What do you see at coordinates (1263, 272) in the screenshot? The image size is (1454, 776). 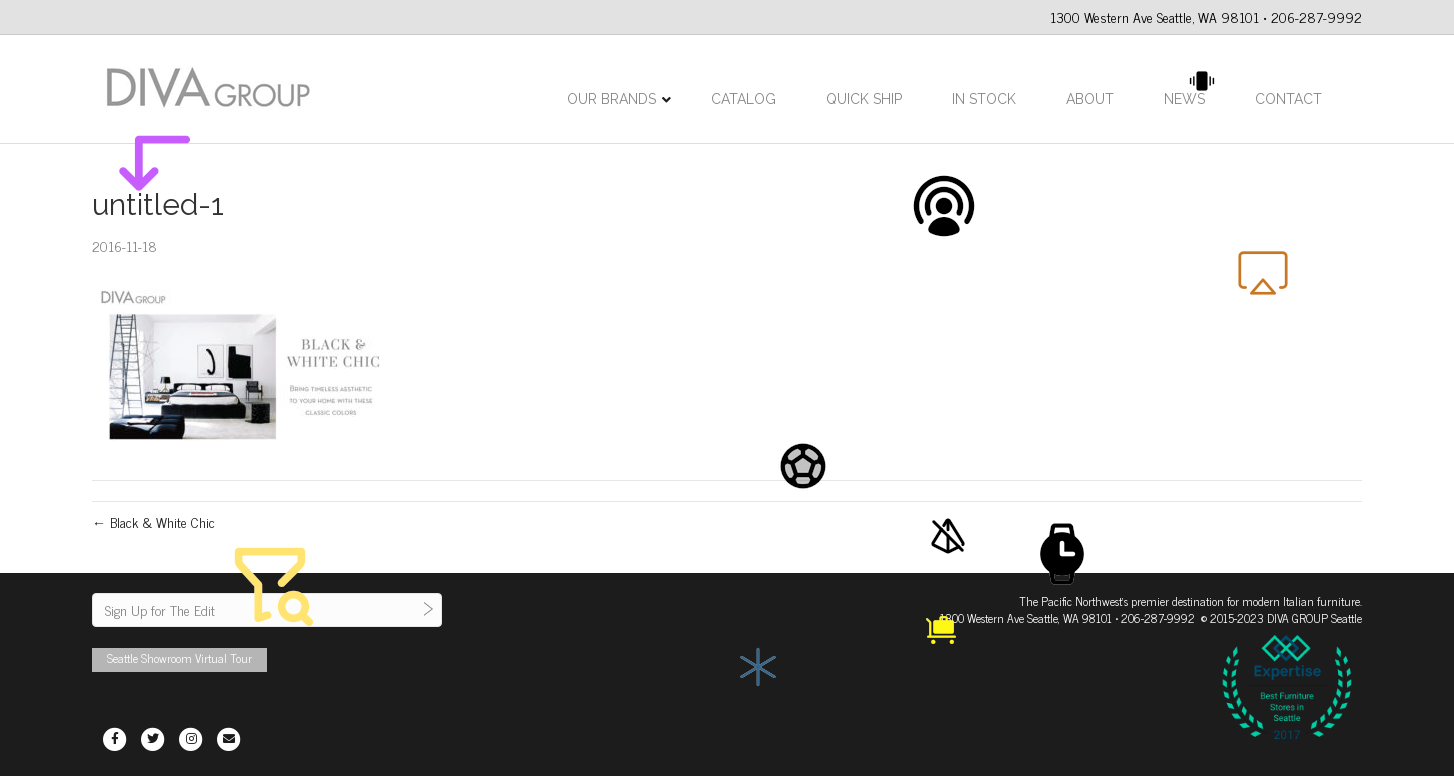 I see `stream content to an external display` at bounding box center [1263, 272].